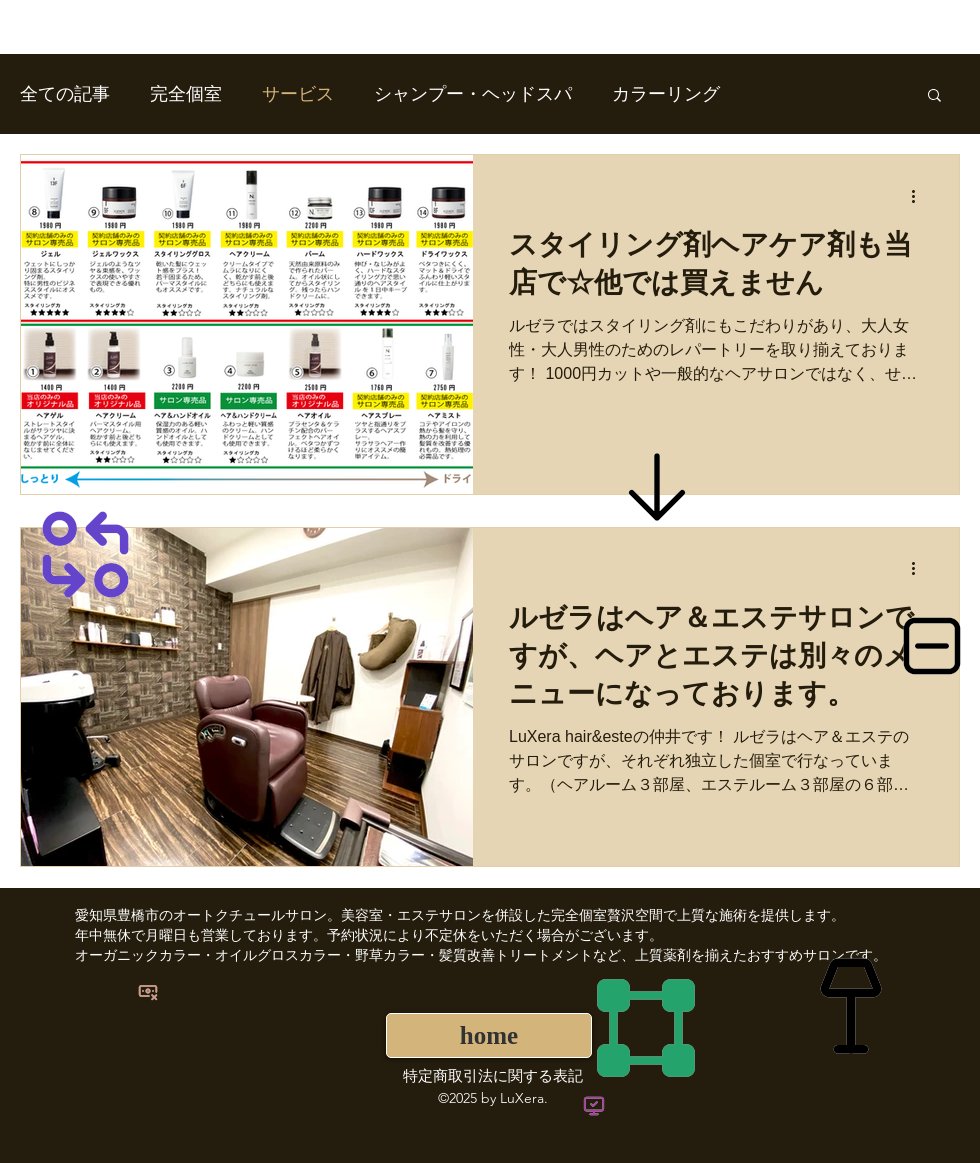 The image size is (980, 1163). Describe the element at coordinates (646, 1028) in the screenshot. I see `select or resize an object` at that location.